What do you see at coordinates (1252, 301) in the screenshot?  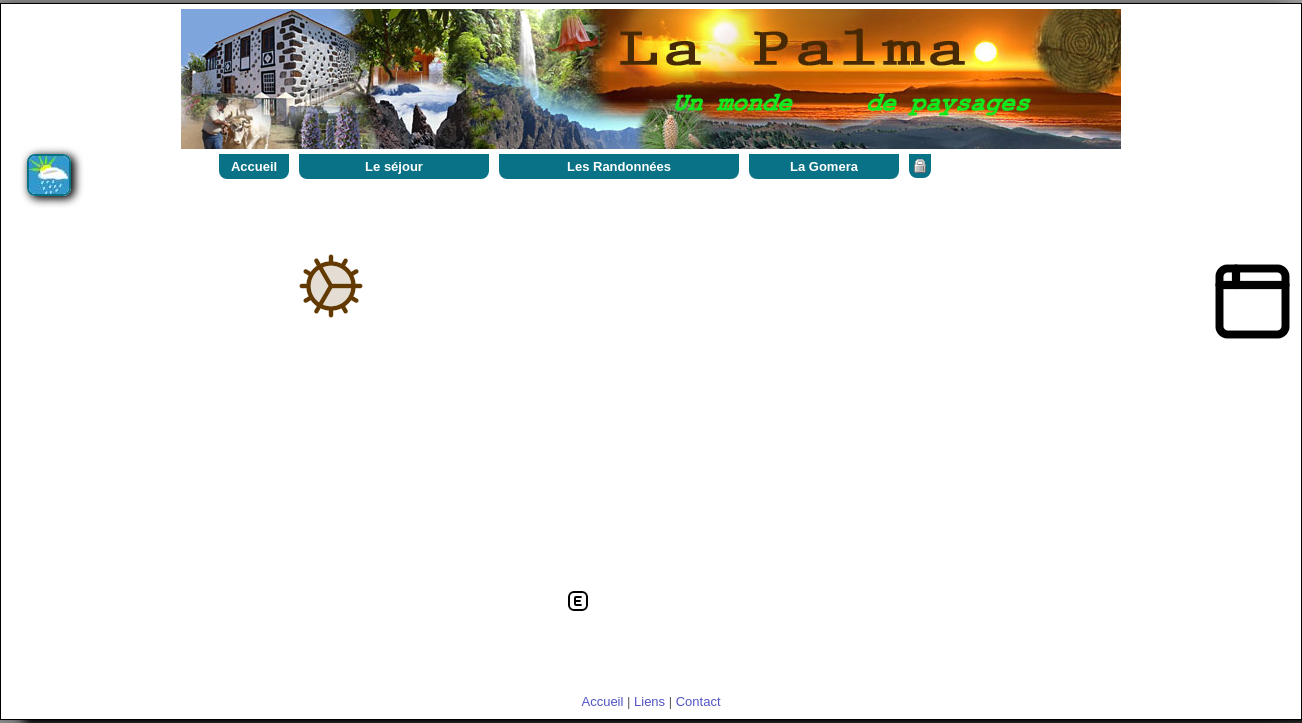 I see `open web browser` at bounding box center [1252, 301].